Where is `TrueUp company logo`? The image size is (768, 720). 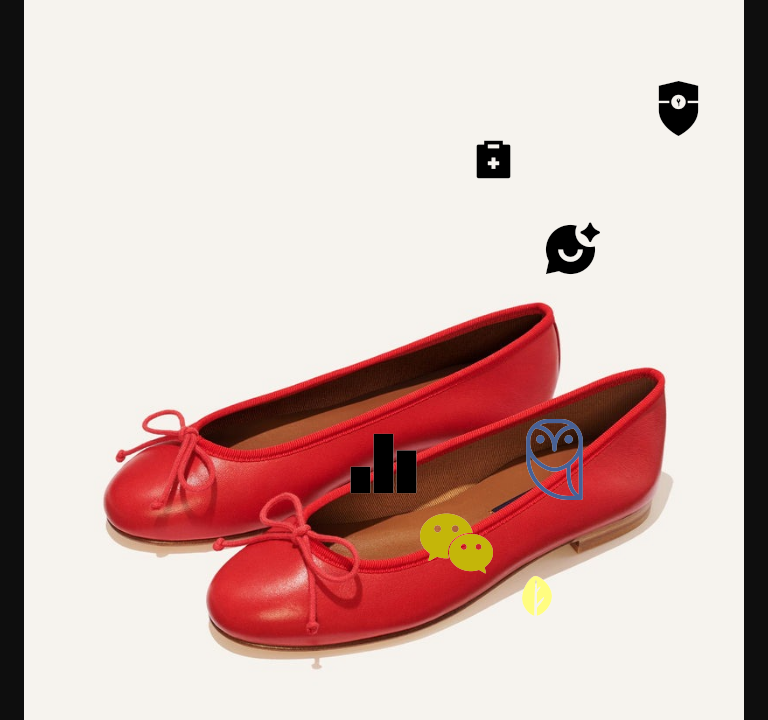 TrueUp company logo is located at coordinates (554, 459).